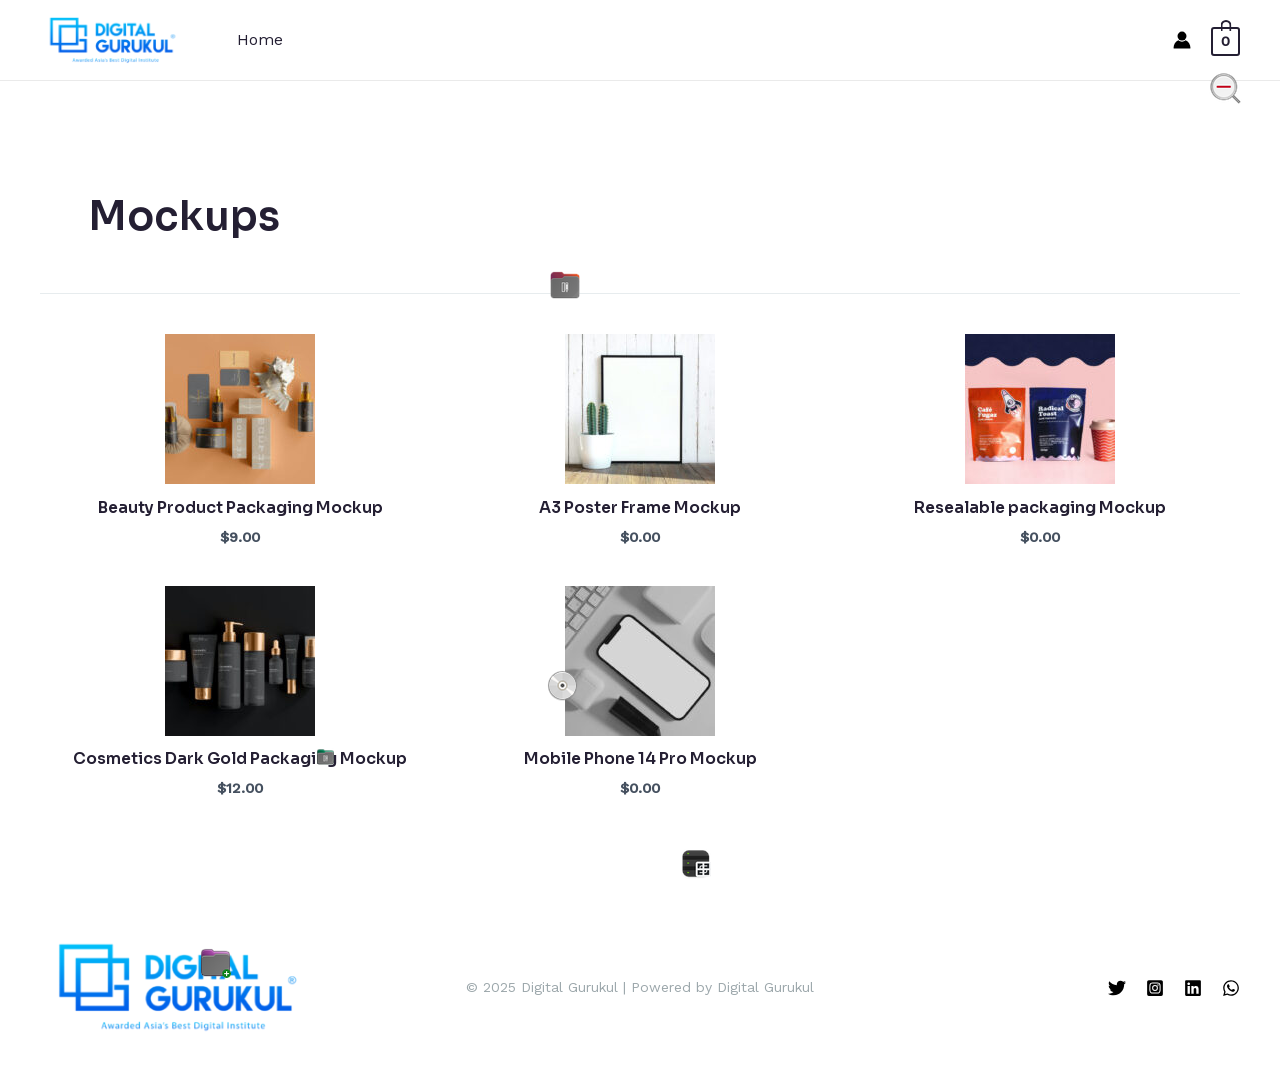 Image resolution: width=1280 pixels, height=1073 pixels. I want to click on create a new folder, so click(215, 962).